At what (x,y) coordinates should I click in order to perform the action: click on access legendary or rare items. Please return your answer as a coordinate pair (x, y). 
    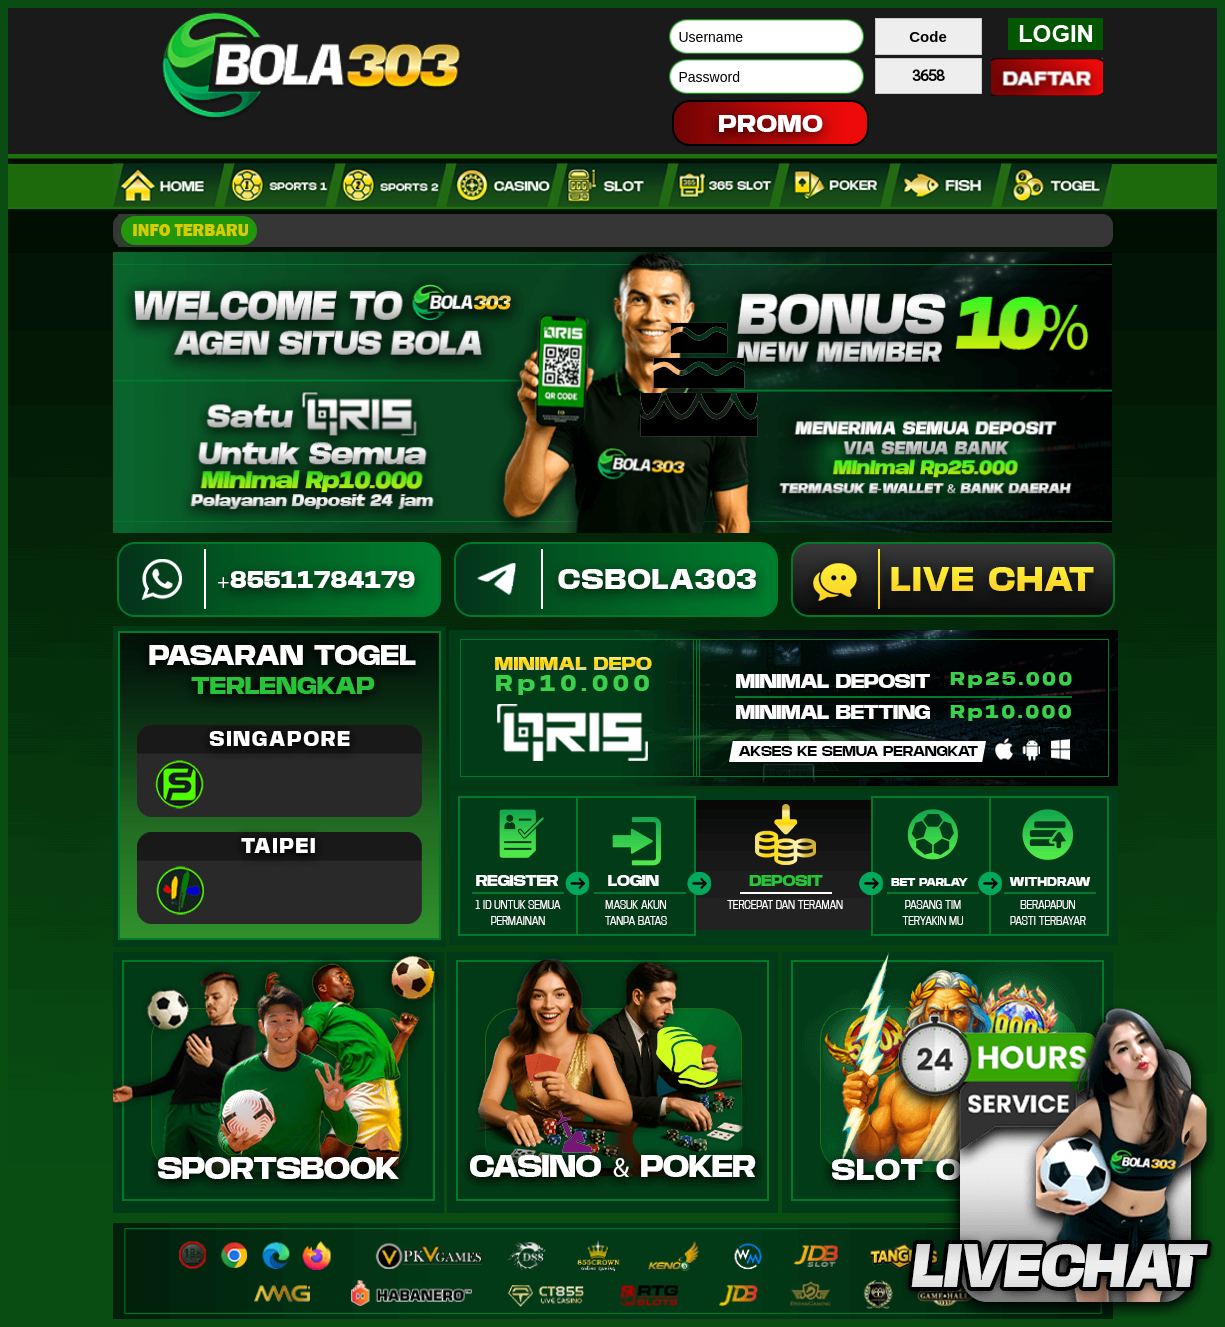
    Looking at the image, I should click on (573, 1131).